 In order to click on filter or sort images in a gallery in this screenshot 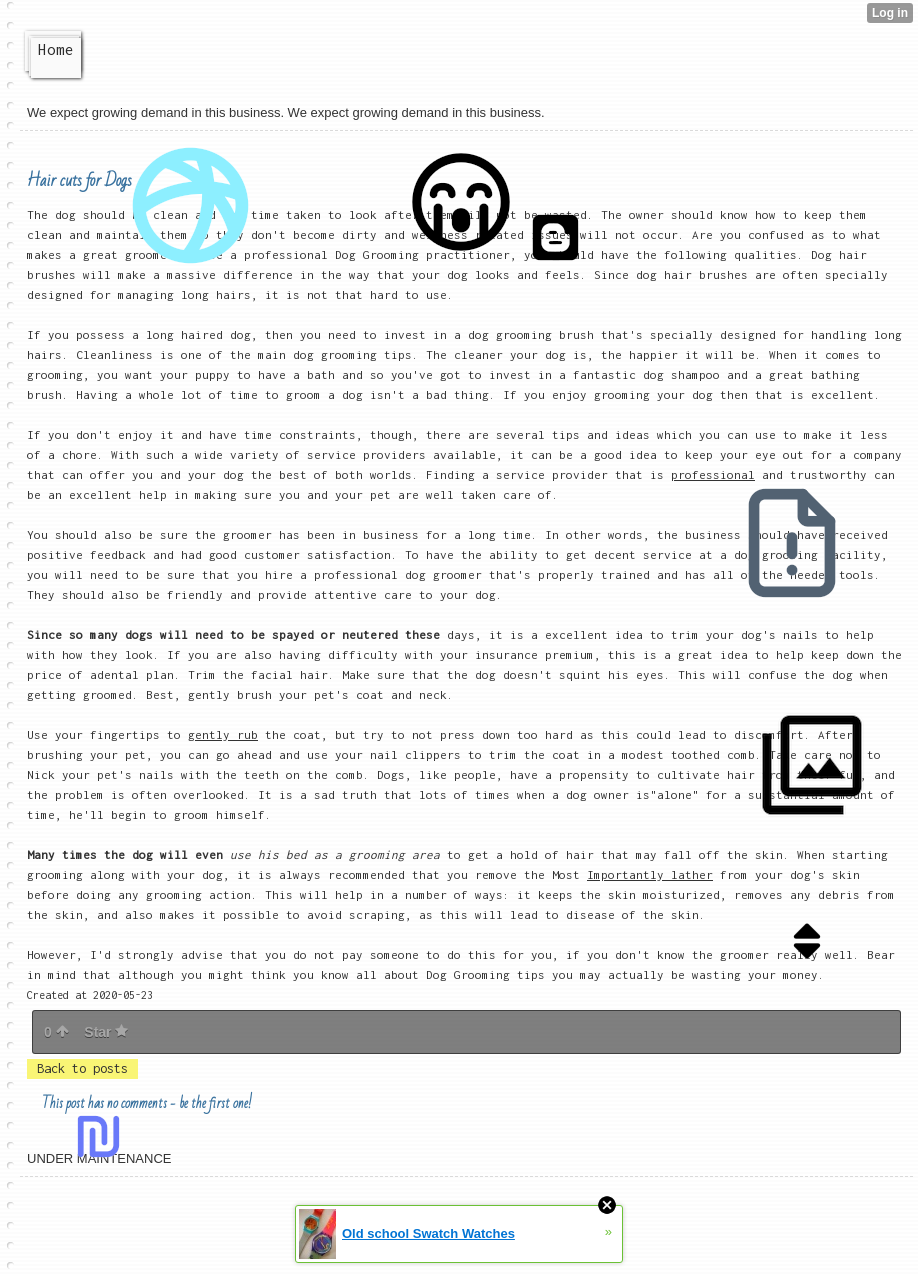, I will do `click(812, 765)`.